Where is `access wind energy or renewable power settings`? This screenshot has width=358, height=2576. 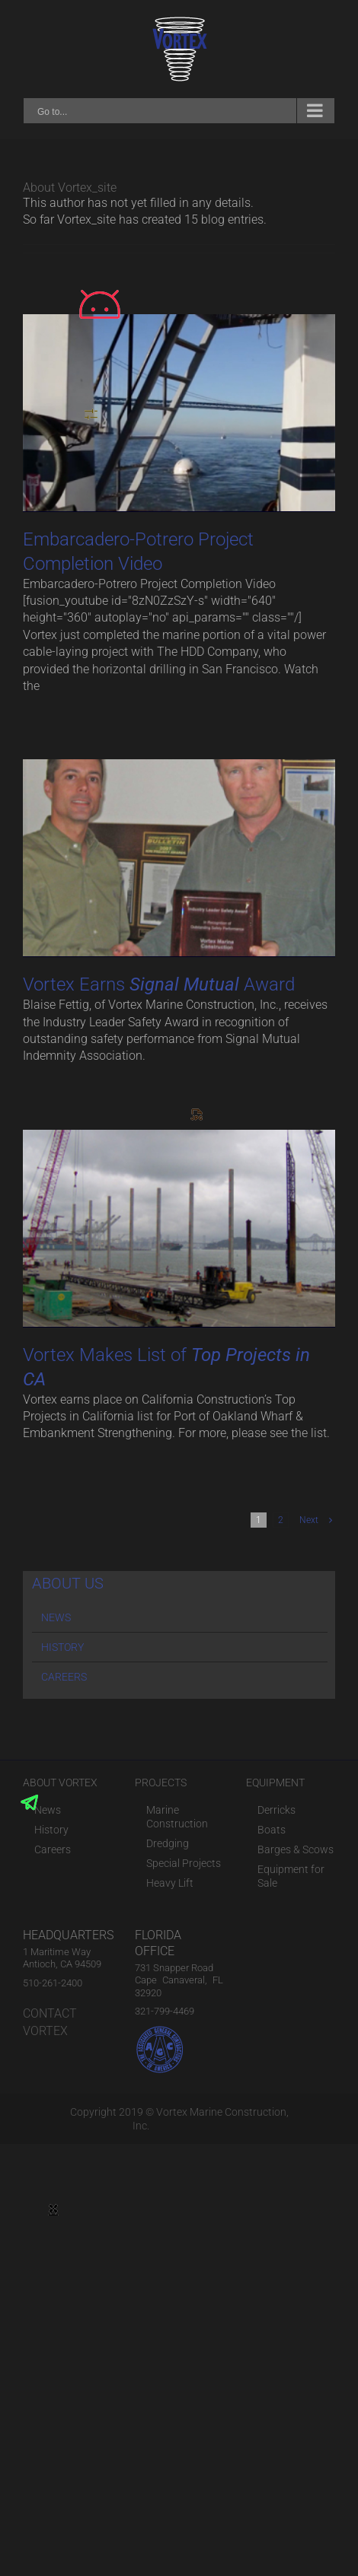
access wind energy or renewable power settings is located at coordinates (53, 2210).